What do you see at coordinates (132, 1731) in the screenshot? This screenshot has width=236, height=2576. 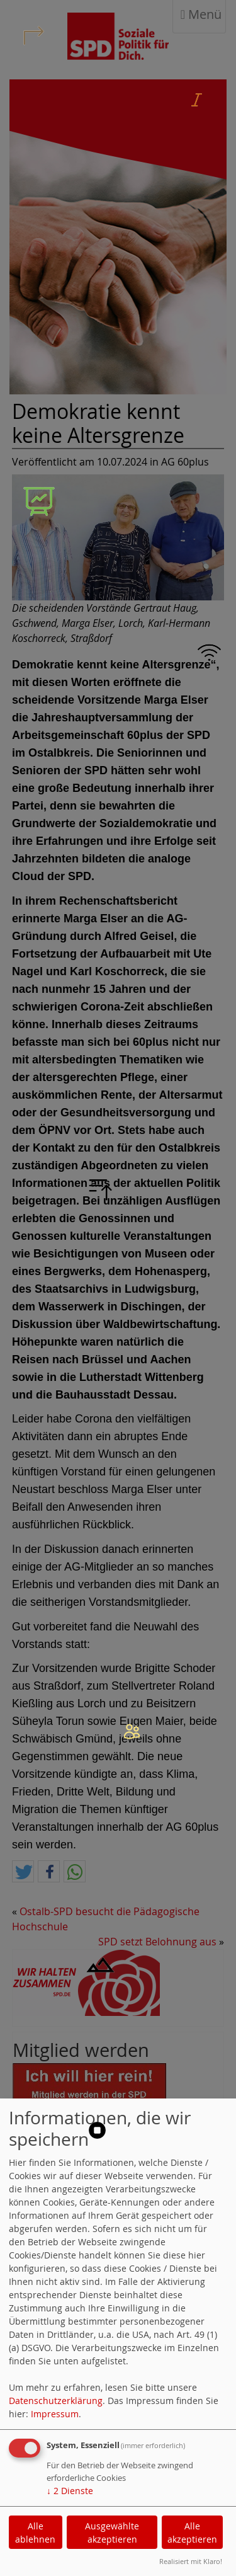 I see `view all users or contacts` at bounding box center [132, 1731].